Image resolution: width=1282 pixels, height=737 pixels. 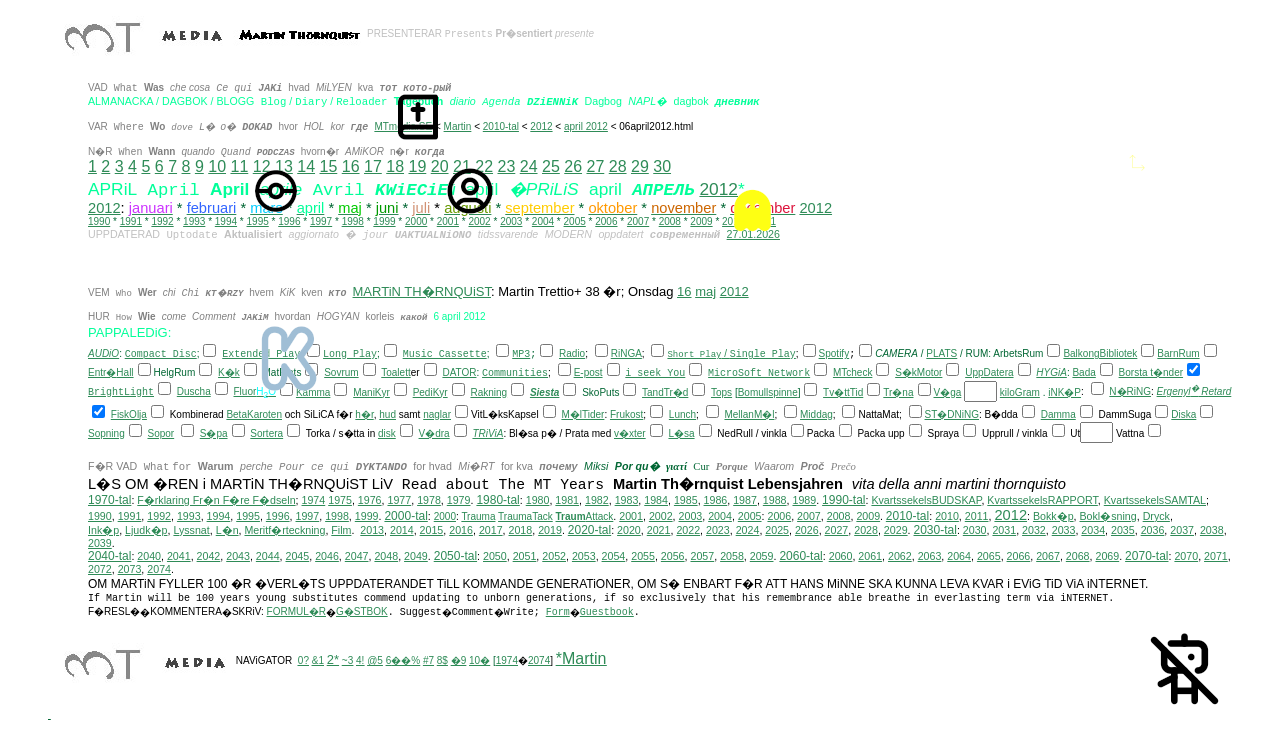 I want to click on vector path with two anchor points, so click(x=1136, y=162).